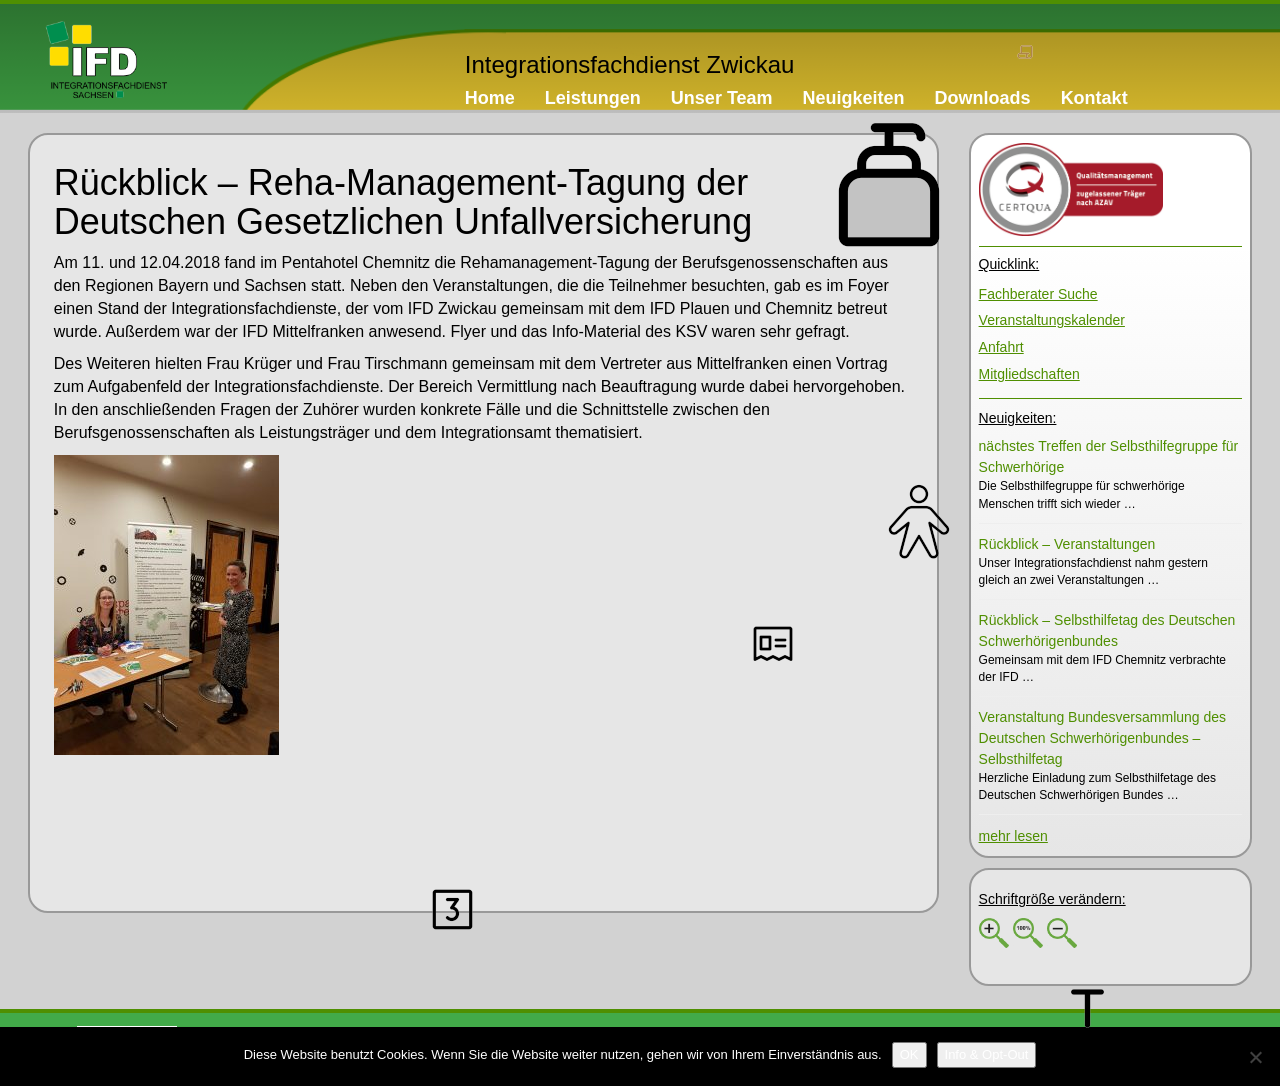  What do you see at coordinates (1025, 52) in the screenshot?
I see `view or edit scripts` at bounding box center [1025, 52].